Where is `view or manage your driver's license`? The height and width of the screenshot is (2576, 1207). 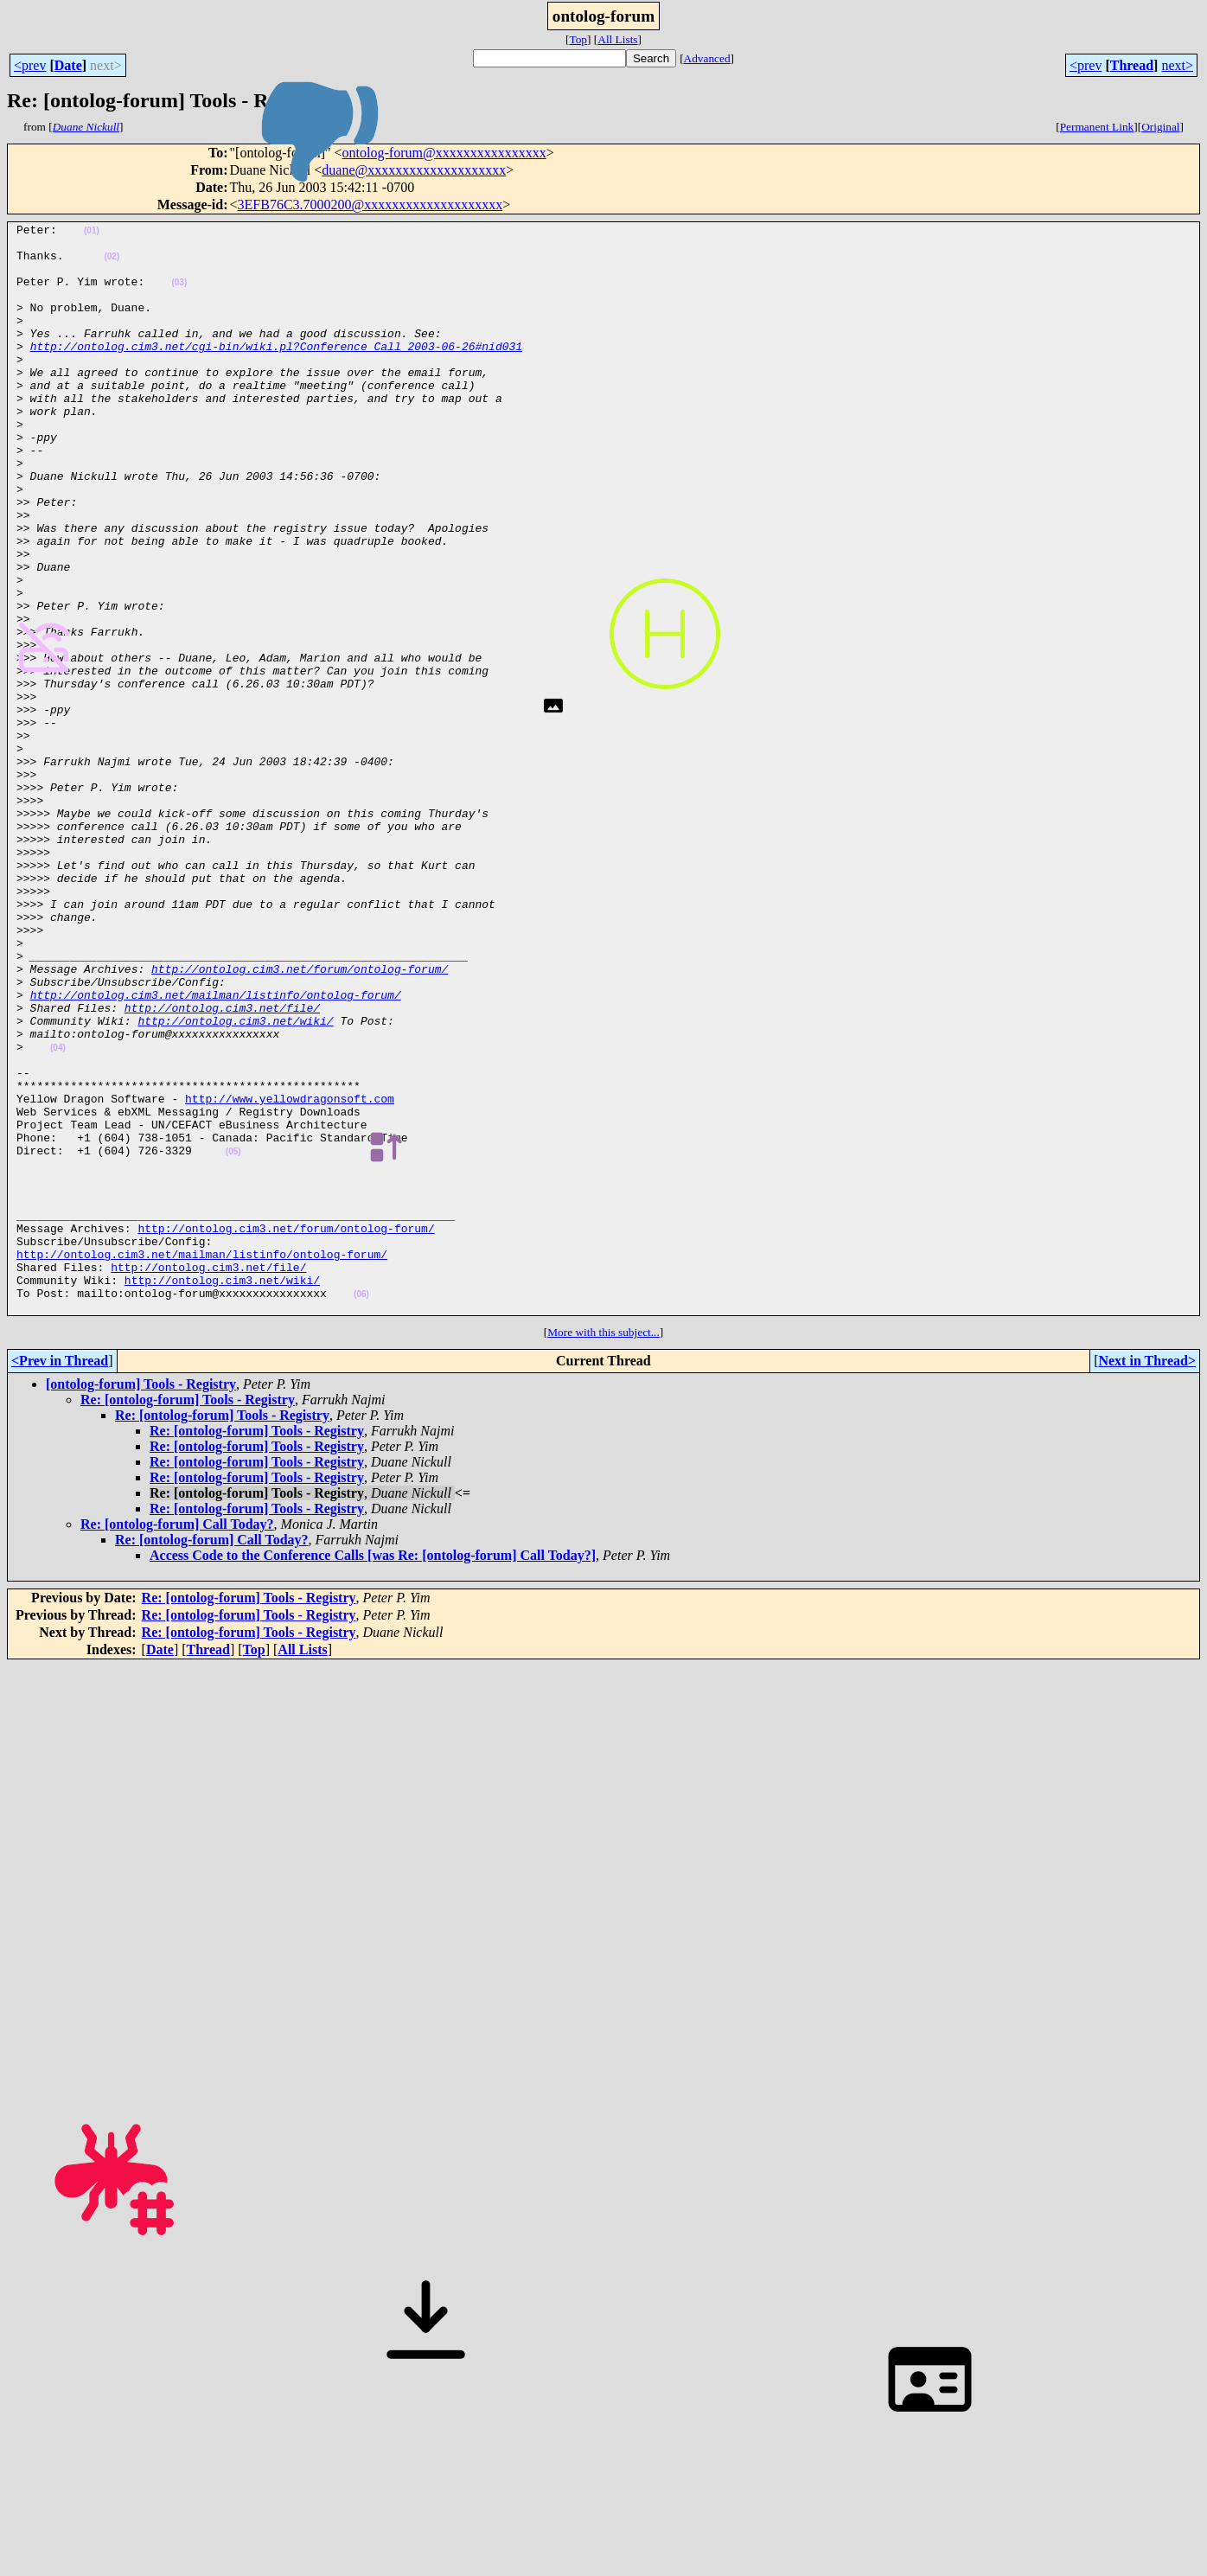
view or manage your driver's license is located at coordinates (929, 2379).